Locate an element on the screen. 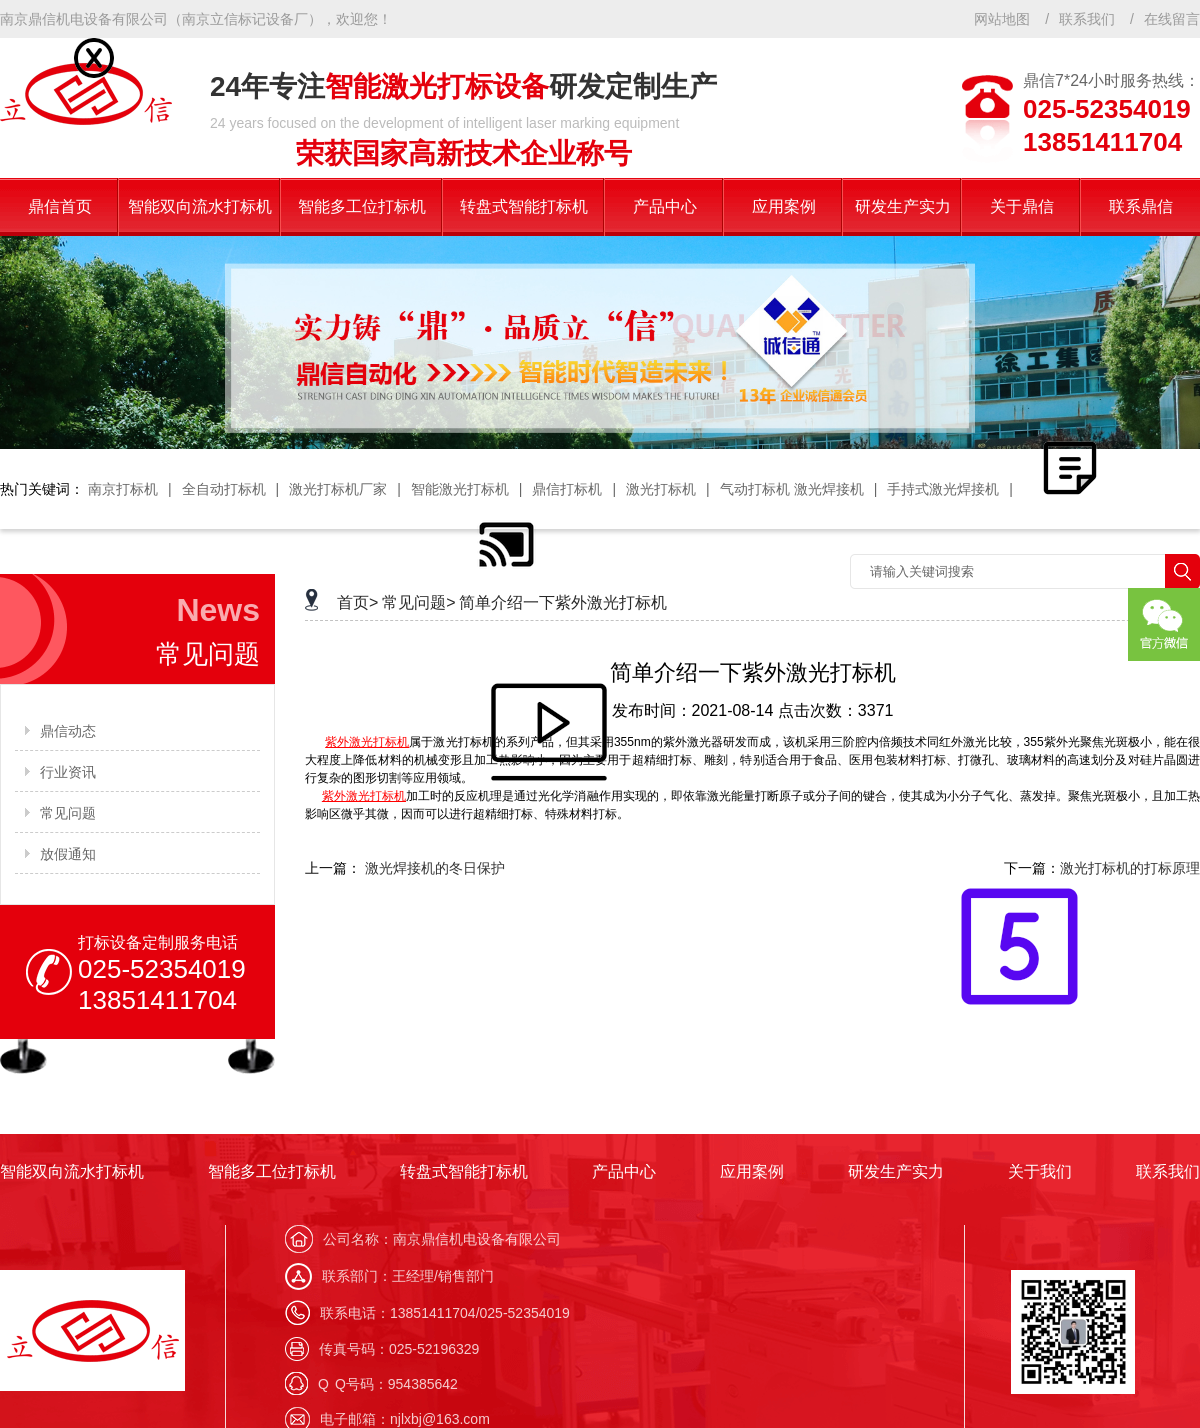  indicates active connection to a casting device is located at coordinates (506, 544).